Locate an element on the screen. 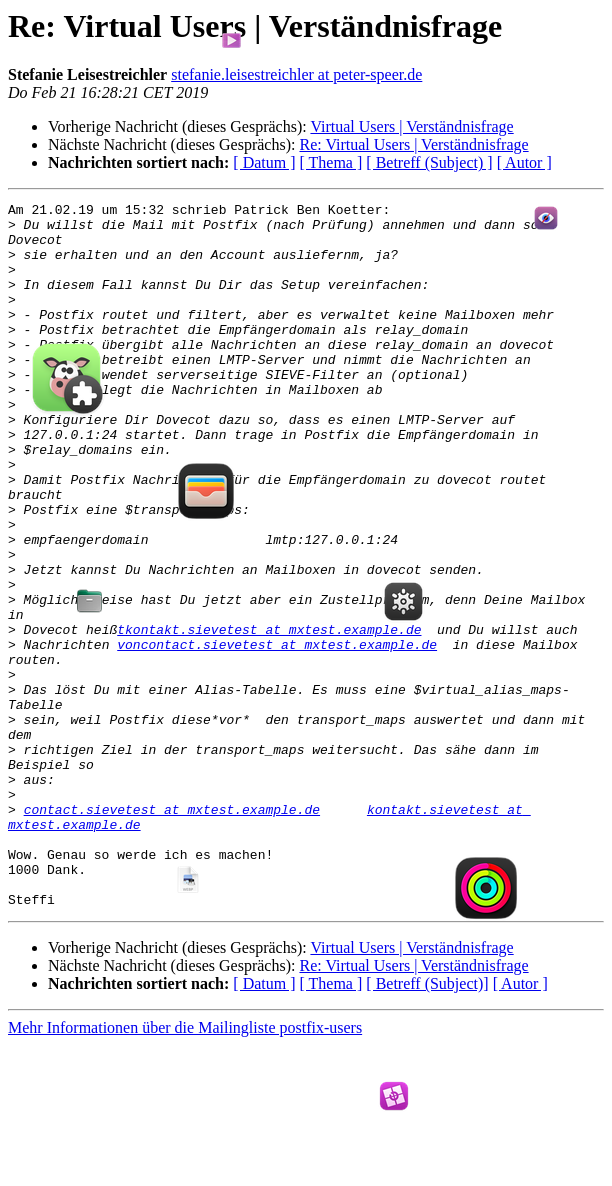 This screenshot has width=612, height=1186. open wallstreet control app is located at coordinates (394, 1096).